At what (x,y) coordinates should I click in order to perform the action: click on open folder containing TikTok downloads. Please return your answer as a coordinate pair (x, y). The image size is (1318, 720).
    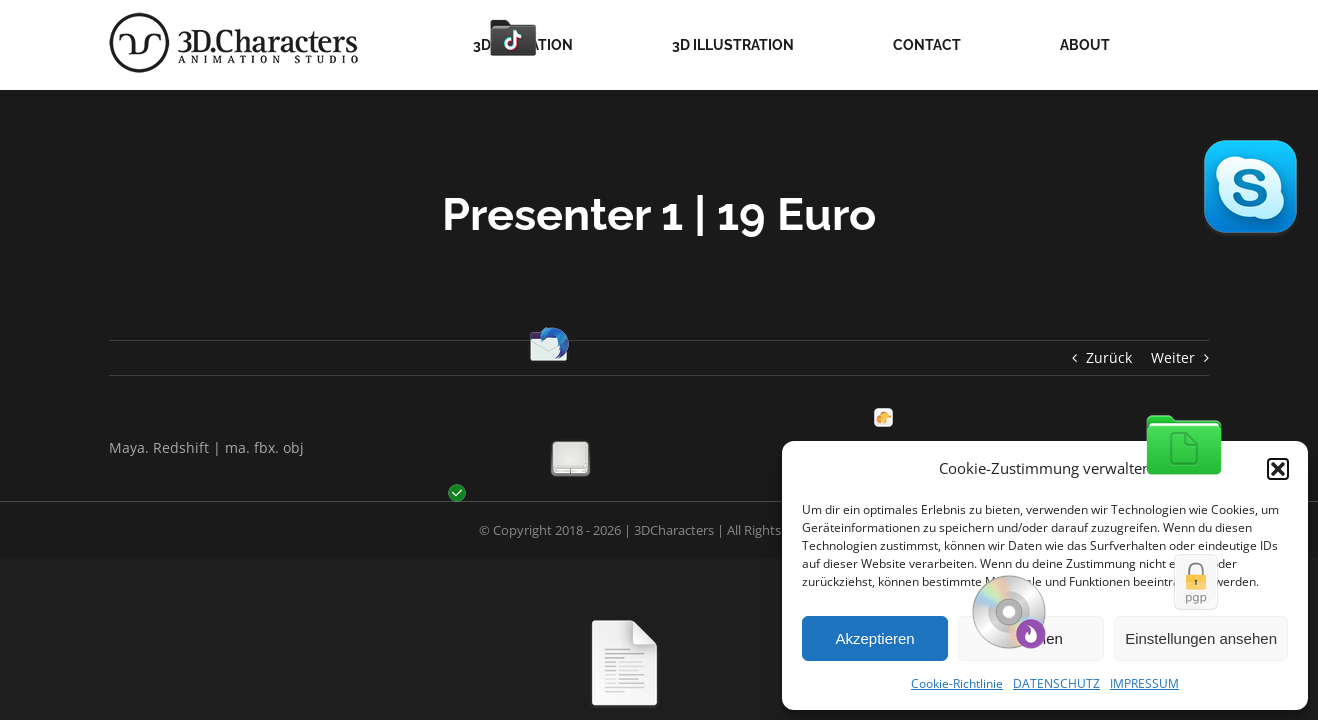
    Looking at the image, I should click on (513, 39).